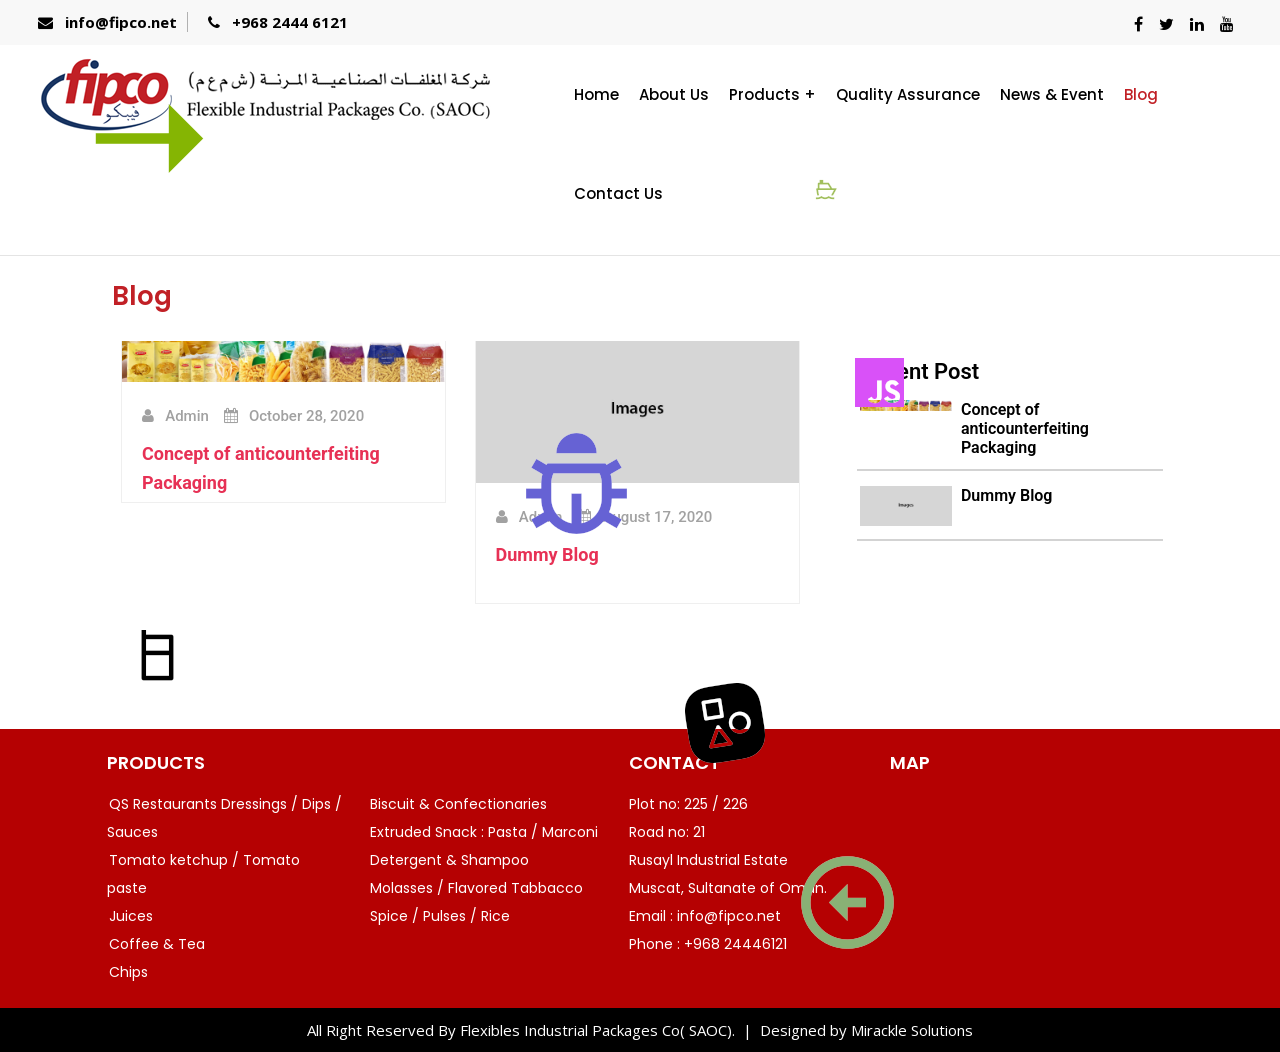 This screenshot has width=1280, height=1052. I want to click on go back to the previous screen, so click(847, 902).